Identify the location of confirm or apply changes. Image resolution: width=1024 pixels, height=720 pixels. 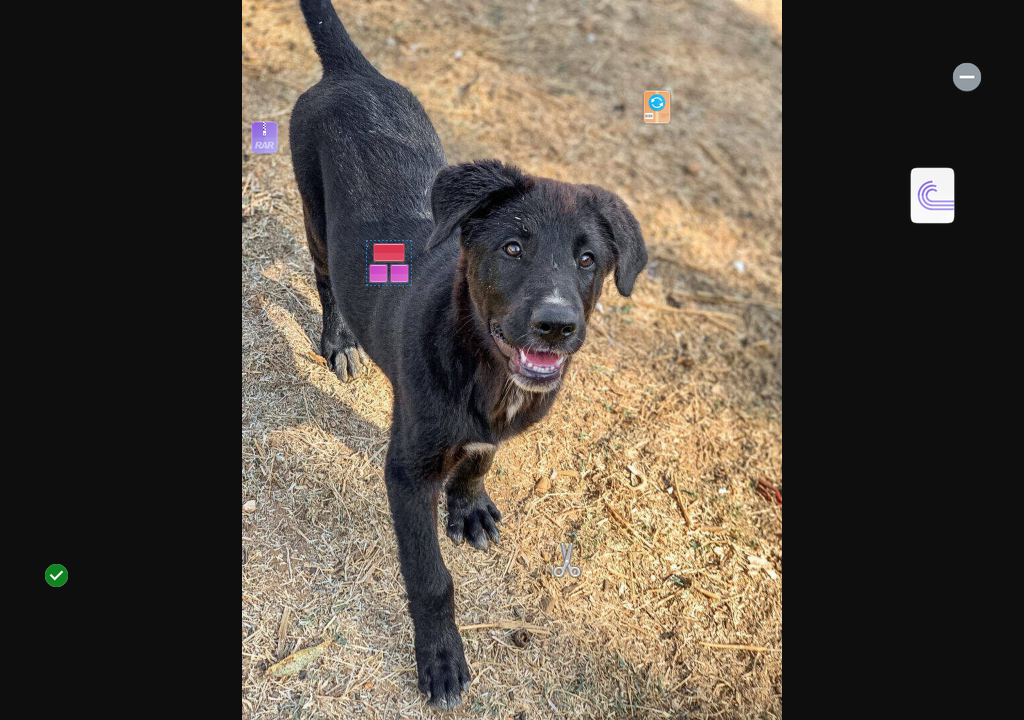
(56, 575).